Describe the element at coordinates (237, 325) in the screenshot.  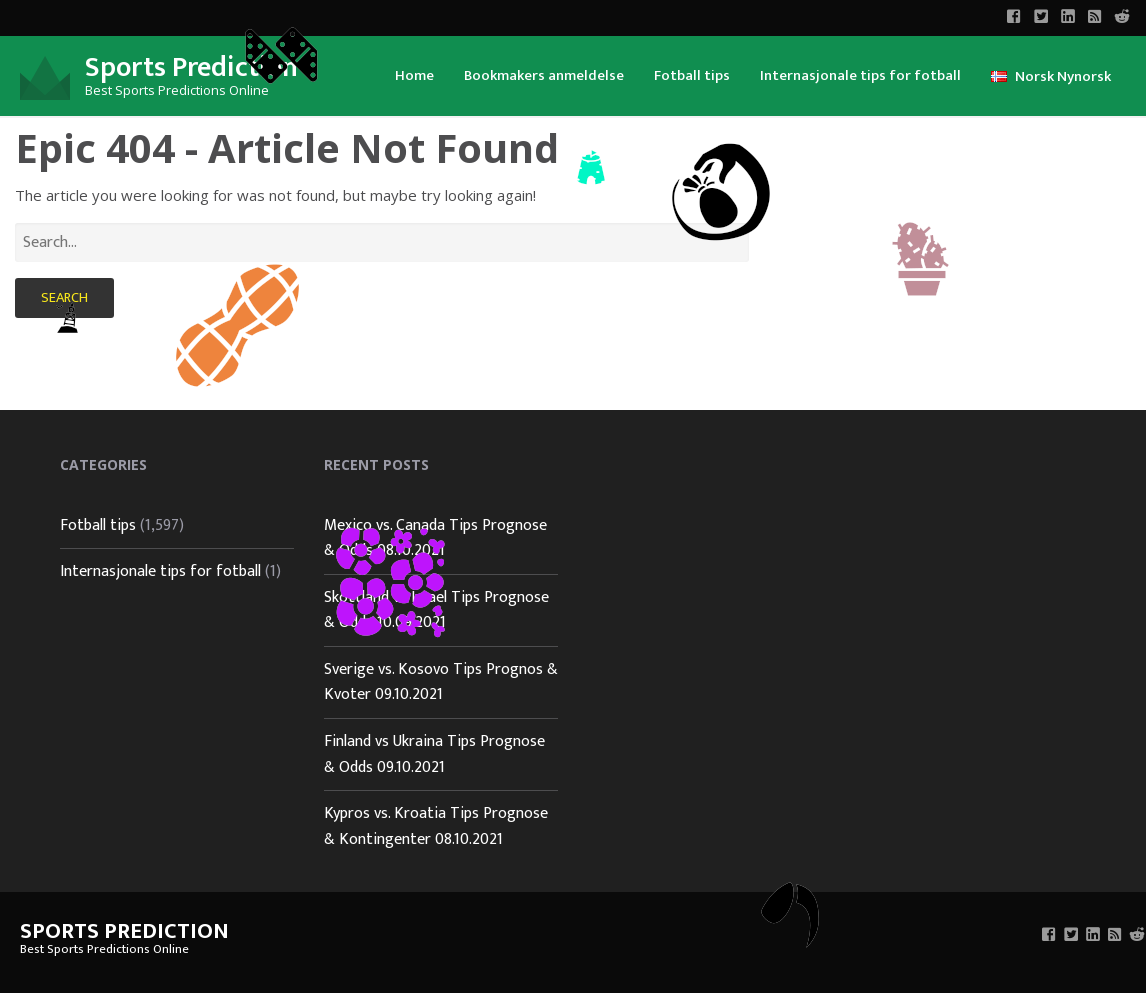
I see `indicates peanut ingredient or allergen warning` at that location.